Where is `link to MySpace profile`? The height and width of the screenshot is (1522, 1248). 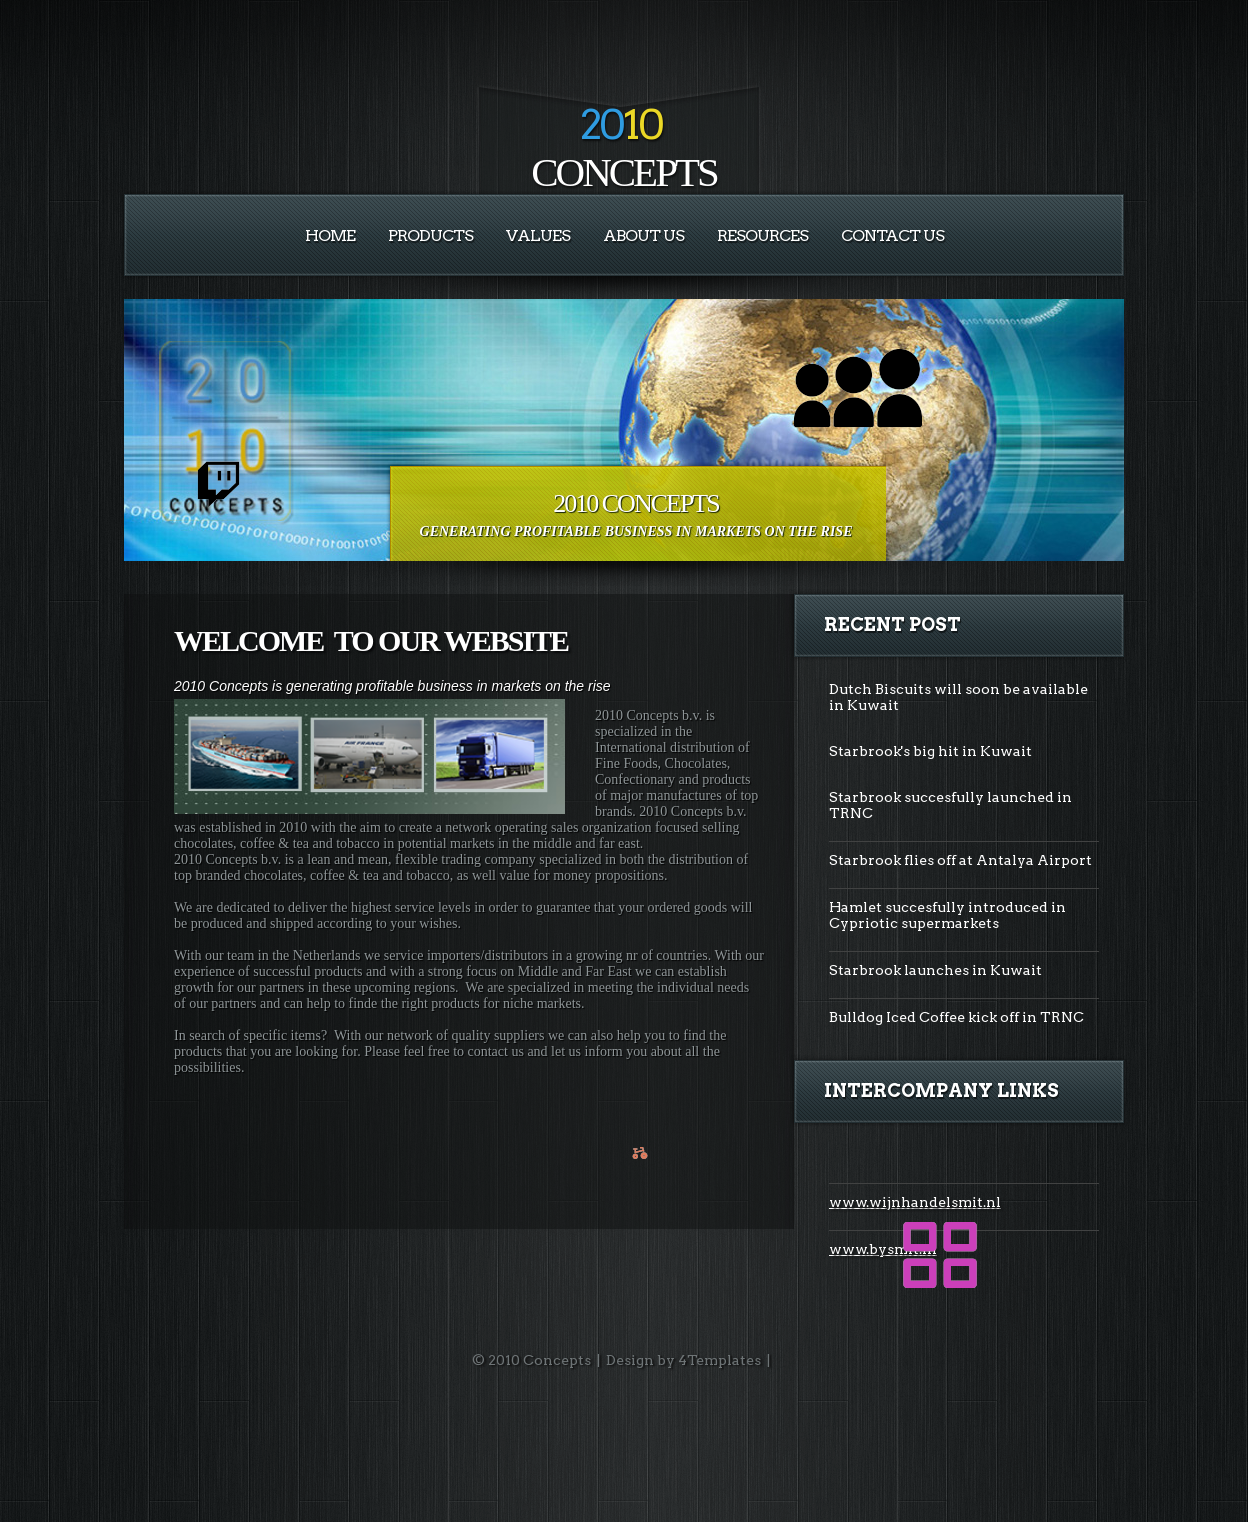
link to MySpace profile is located at coordinates (858, 388).